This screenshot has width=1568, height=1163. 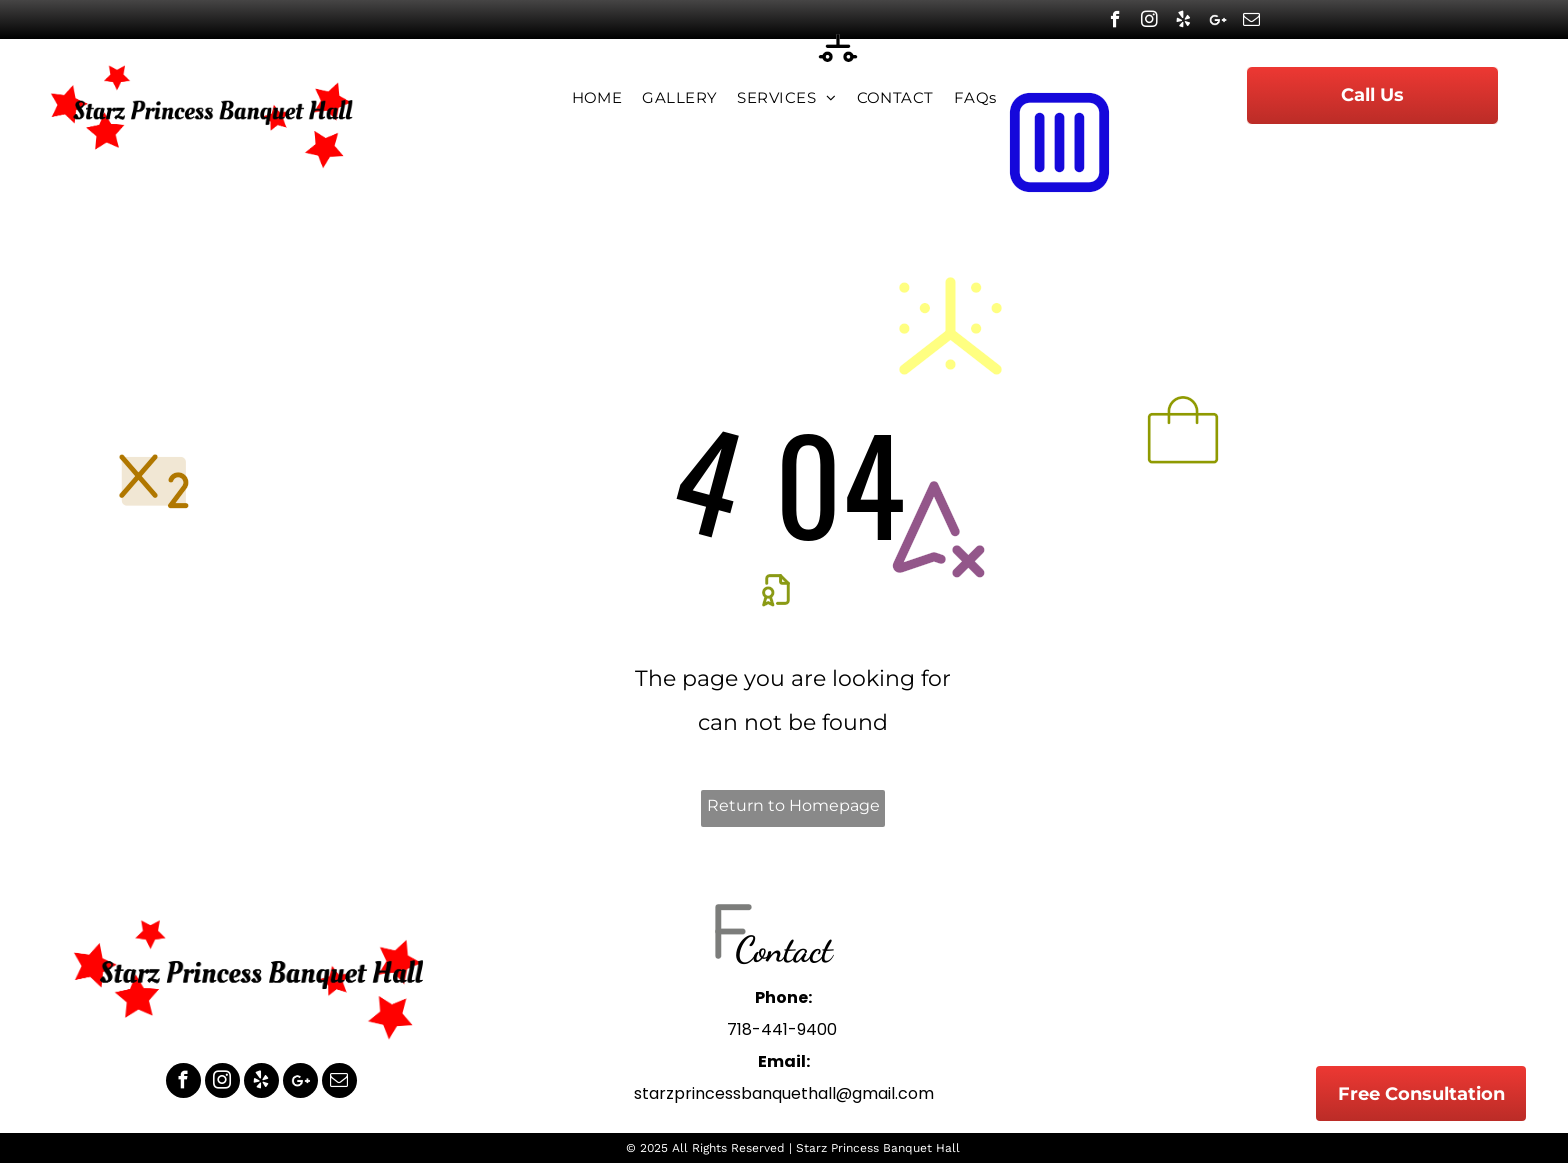 What do you see at coordinates (1183, 434) in the screenshot?
I see `view your shopping bag` at bounding box center [1183, 434].